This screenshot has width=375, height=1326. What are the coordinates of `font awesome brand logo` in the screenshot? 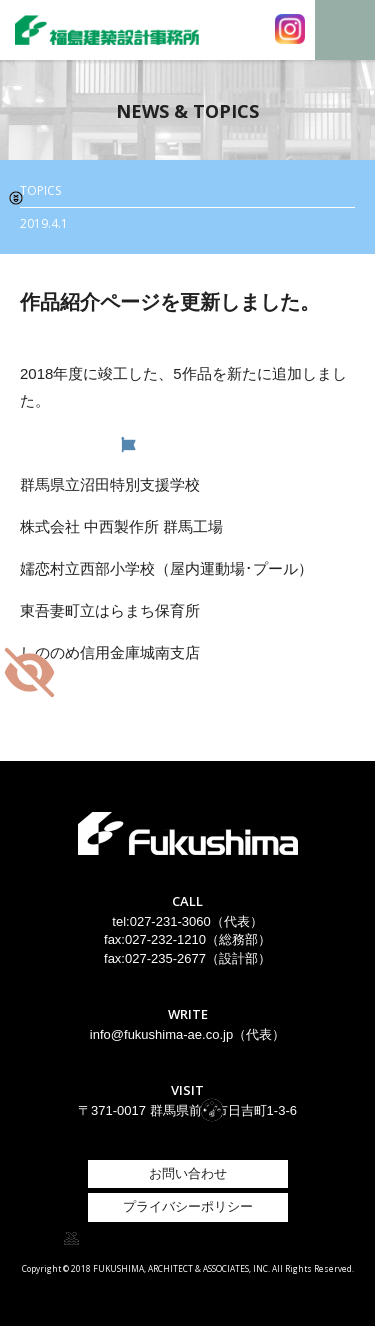 It's located at (128, 444).